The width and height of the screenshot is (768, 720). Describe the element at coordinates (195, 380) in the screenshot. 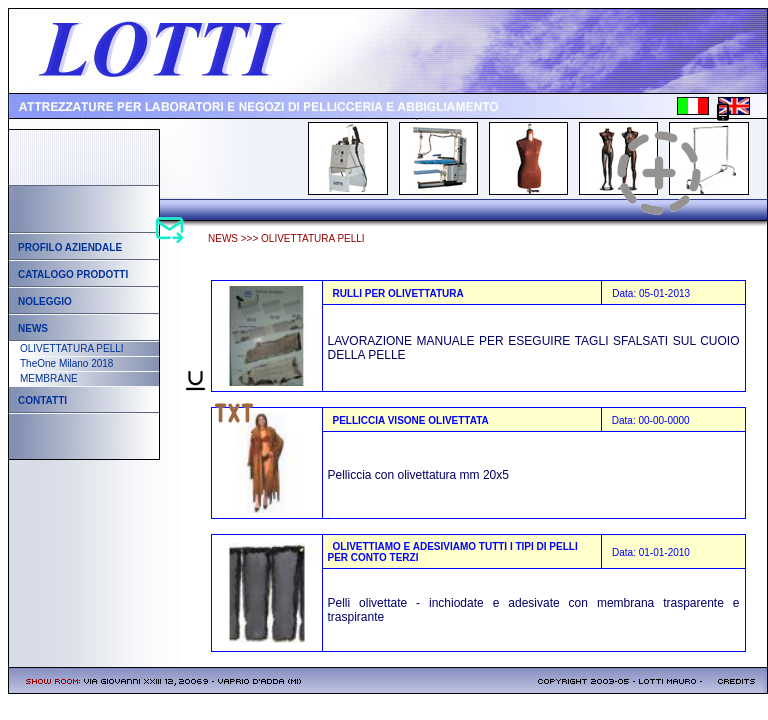

I see `apply underline formatting to selected text` at that location.